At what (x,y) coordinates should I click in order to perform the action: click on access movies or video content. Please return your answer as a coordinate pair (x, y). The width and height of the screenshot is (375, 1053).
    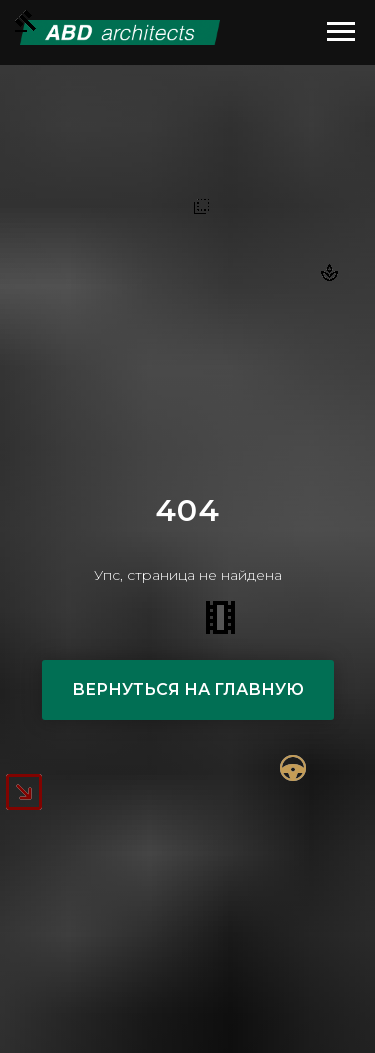
    Looking at the image, I should click on (220, 617).